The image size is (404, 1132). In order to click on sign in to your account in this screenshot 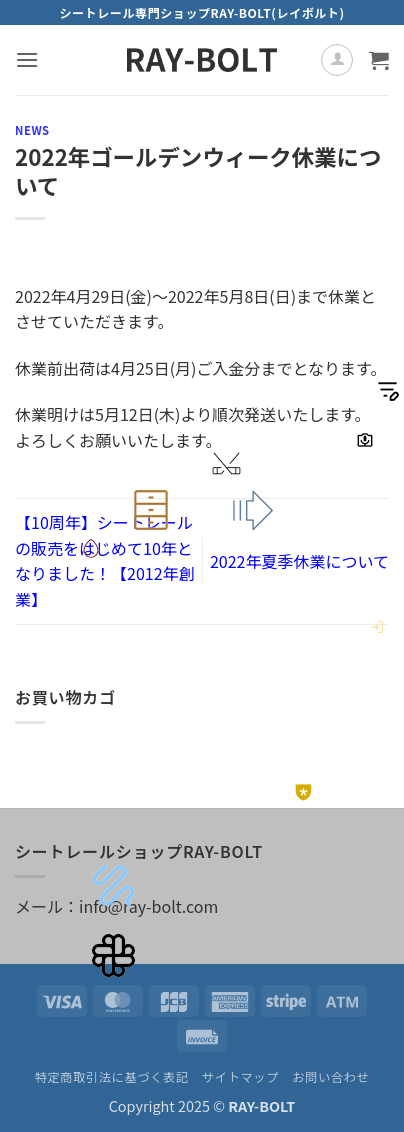, I will do `click(378, 627)`.